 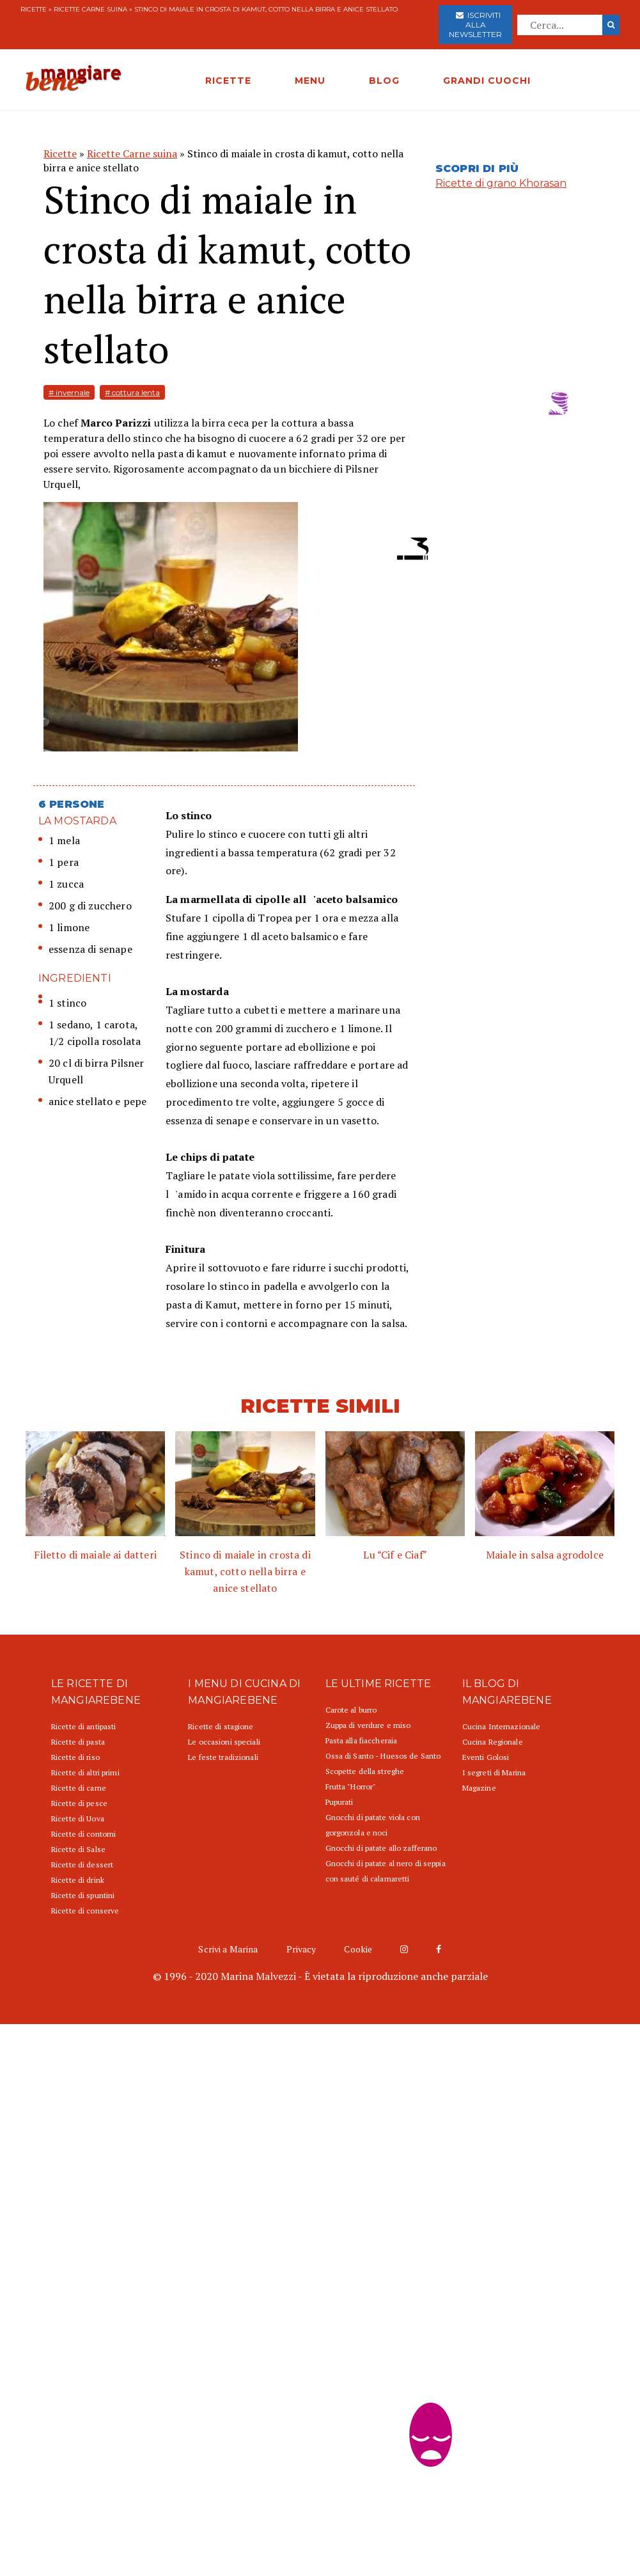 What do you see at coordinates (432, 2435) in the screenshot?
I see `indicates a sleepy or drowsy character state` at bounding box center [432, 2435].